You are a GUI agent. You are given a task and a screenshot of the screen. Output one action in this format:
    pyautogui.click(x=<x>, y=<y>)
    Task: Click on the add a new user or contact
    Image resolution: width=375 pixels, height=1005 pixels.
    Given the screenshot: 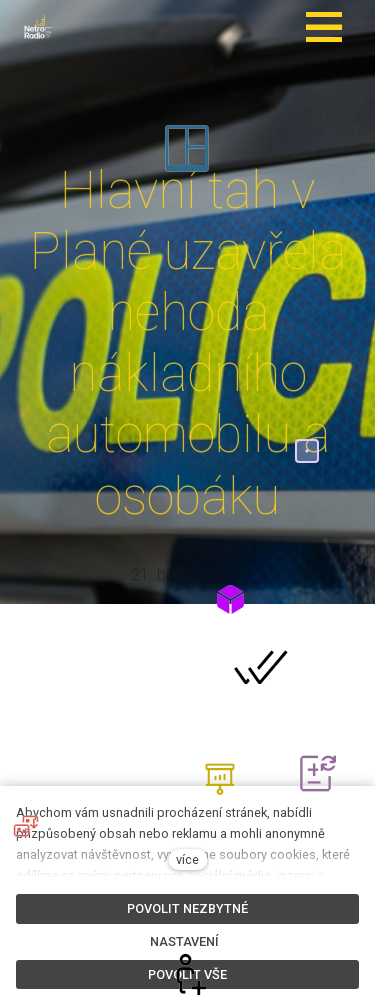 What is the action you would take?
    pyautogui.click(x=185, y=974)
    